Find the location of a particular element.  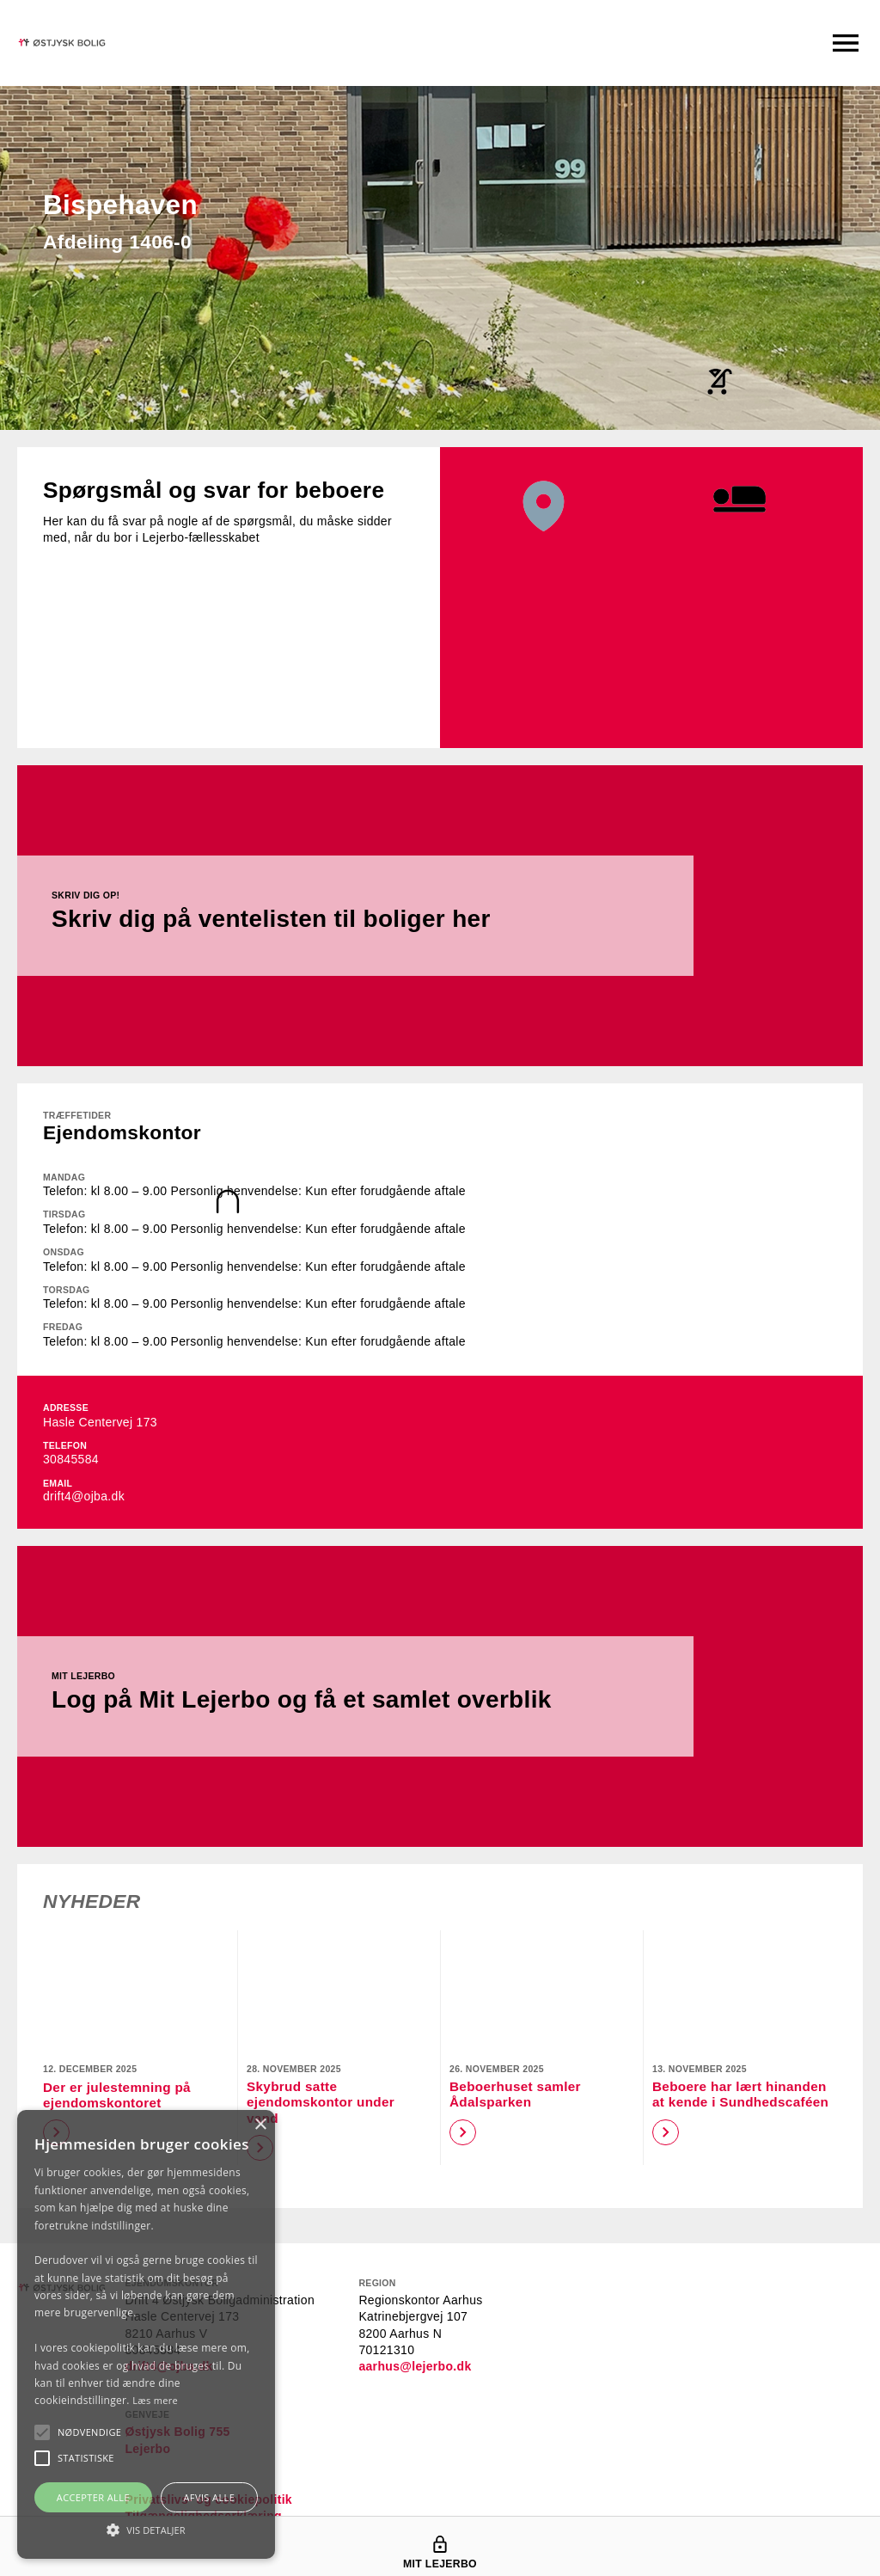

view hotel or accommodation options is located at coordinates (739, 499).